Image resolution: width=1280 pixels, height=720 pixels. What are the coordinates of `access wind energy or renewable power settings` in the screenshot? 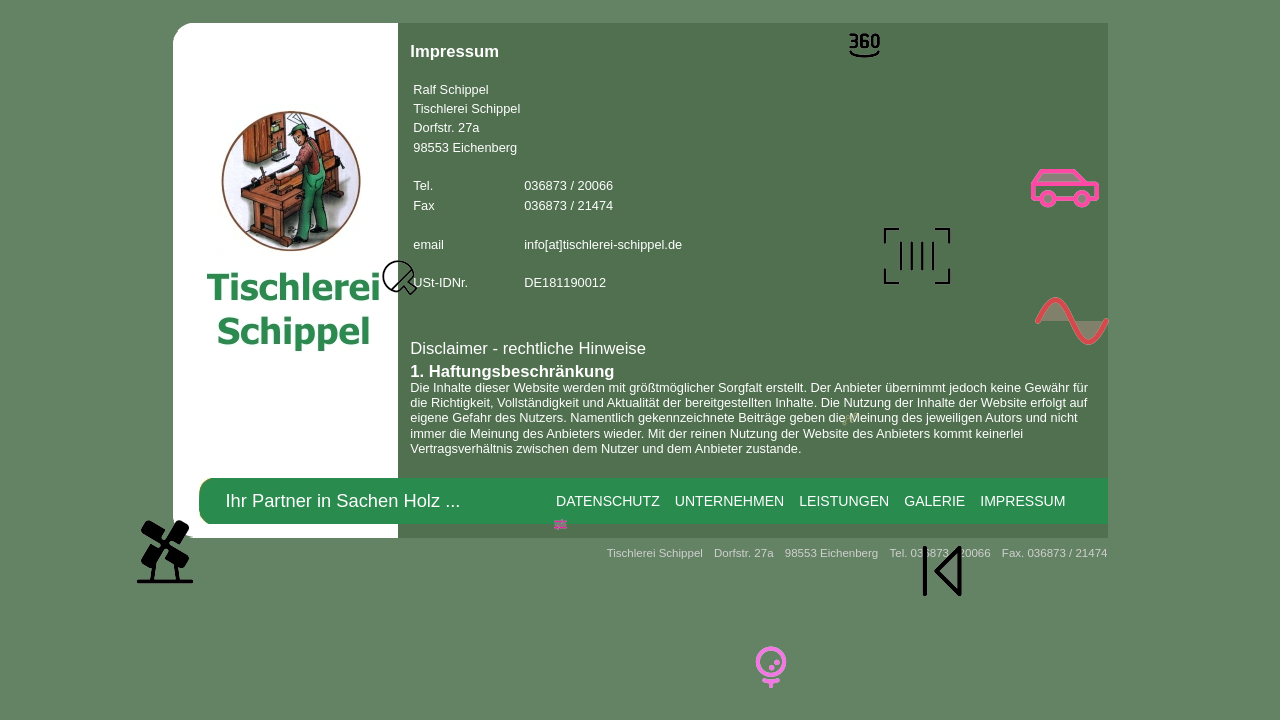 It's located at (165, 553).